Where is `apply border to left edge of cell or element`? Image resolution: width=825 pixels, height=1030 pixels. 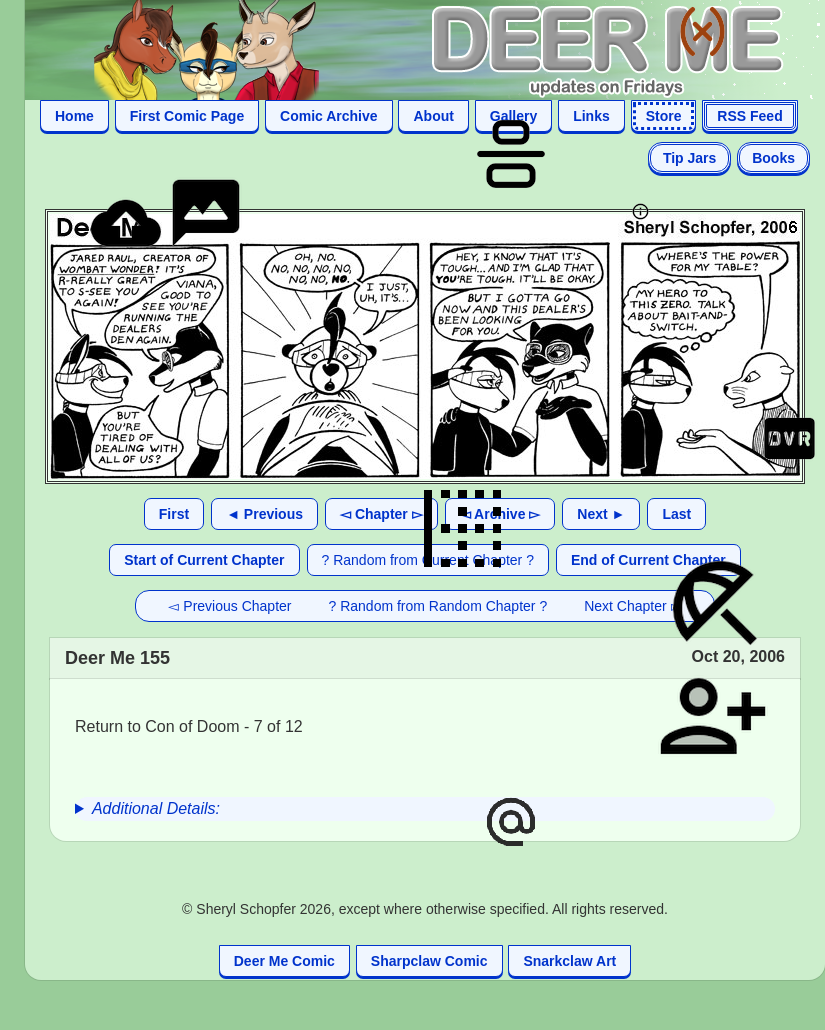 apply border to left edge of cell or element is located at coordinates (462, 528).